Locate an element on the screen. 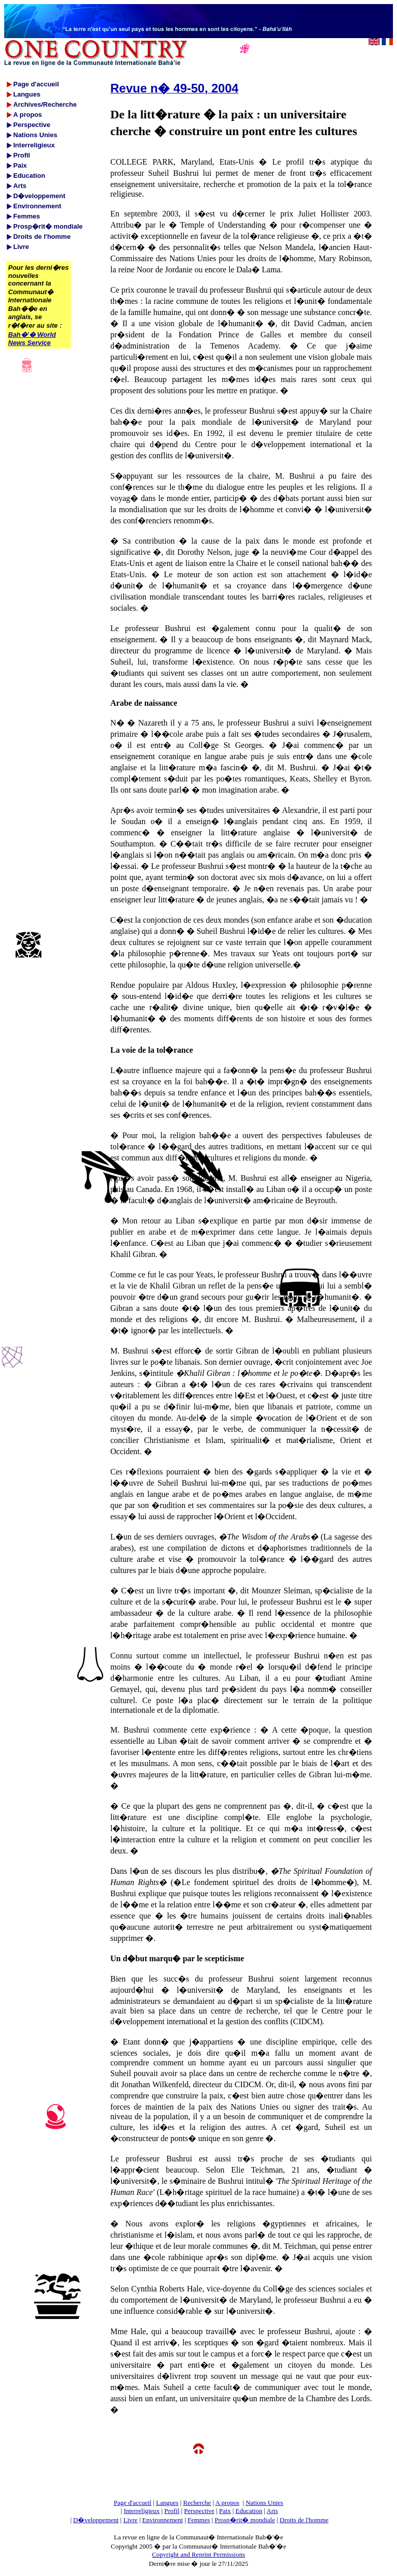 The image size is (397, 2576). indicates a critical hit or bleeding effect is located at coordinates (107, 1177).